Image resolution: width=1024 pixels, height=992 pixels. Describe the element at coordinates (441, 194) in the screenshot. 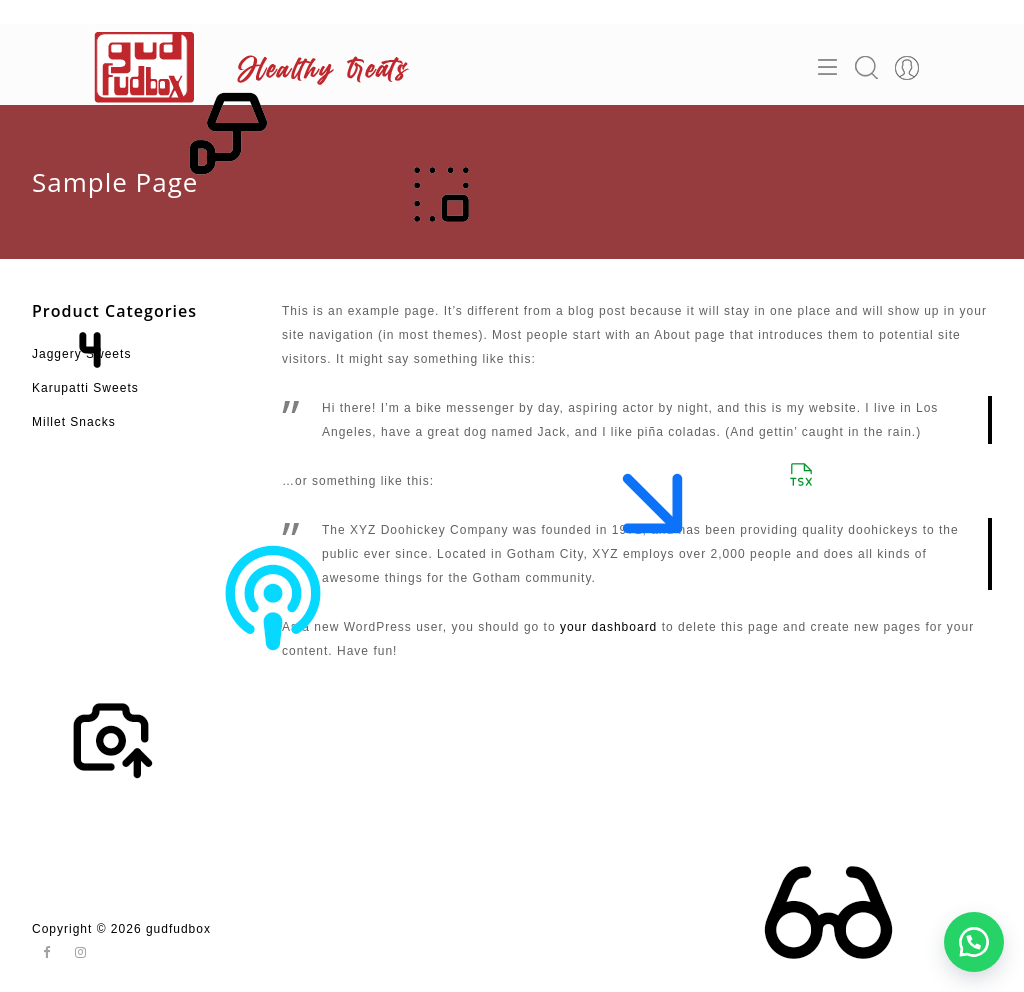

I see `align element to bottom-right corner` at that location.